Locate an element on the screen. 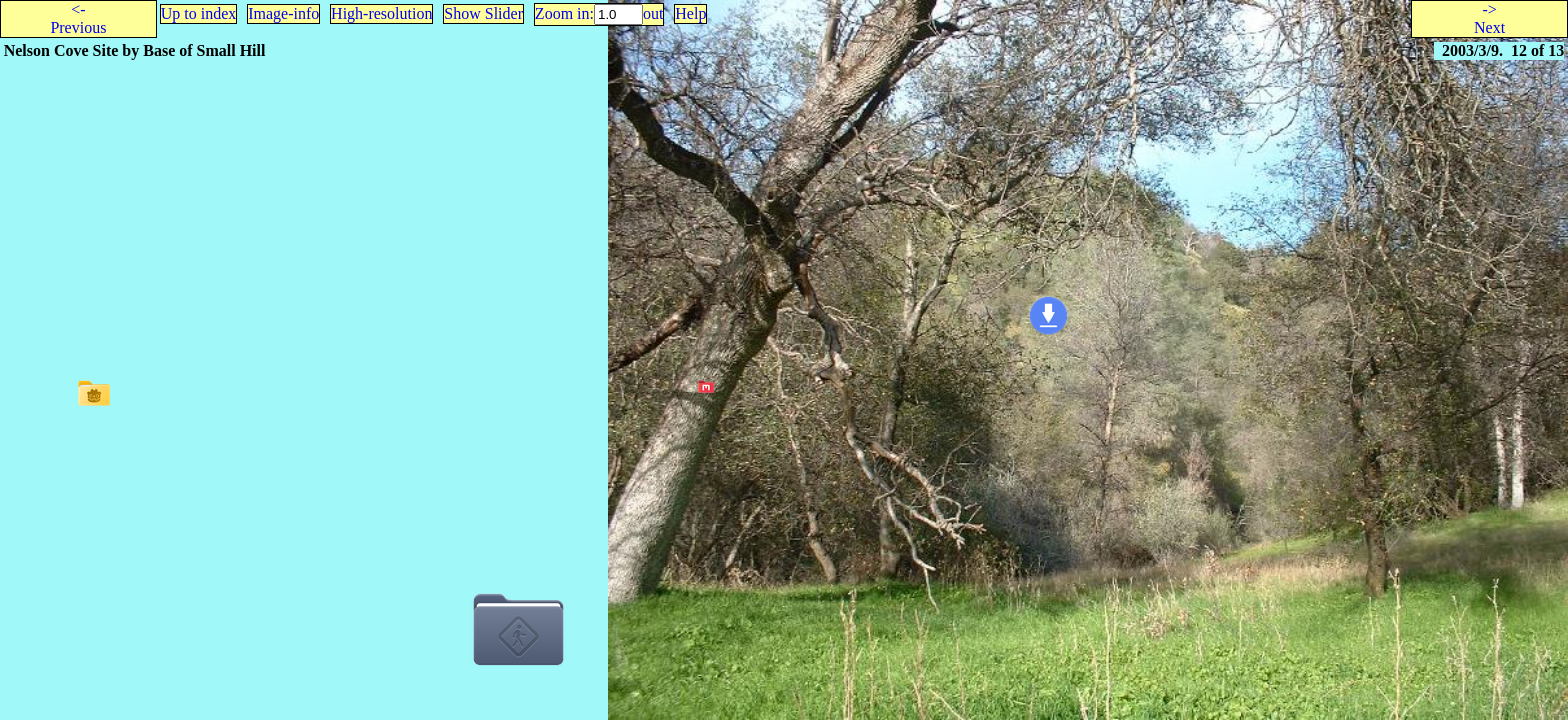  folder containing Quixel Megascans assets is located at coordinates (706, 387).